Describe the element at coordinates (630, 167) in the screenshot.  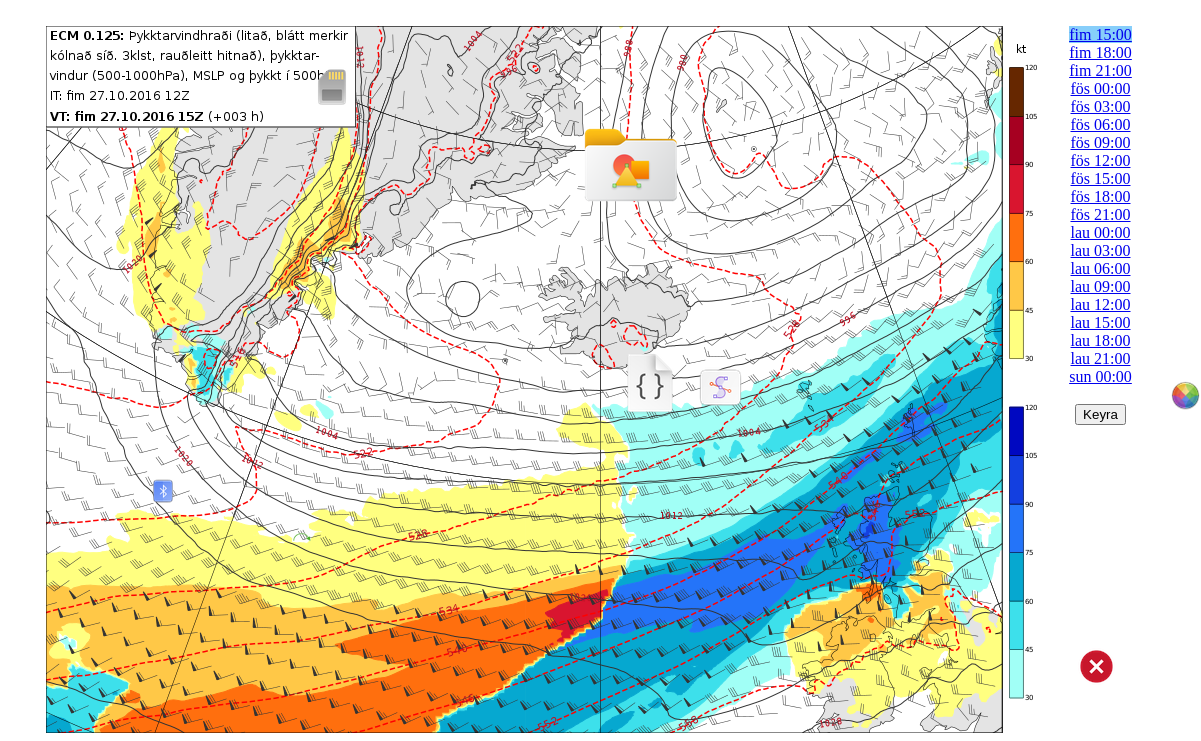
I see `open folder containing LibreOffice Draw files` at that location.